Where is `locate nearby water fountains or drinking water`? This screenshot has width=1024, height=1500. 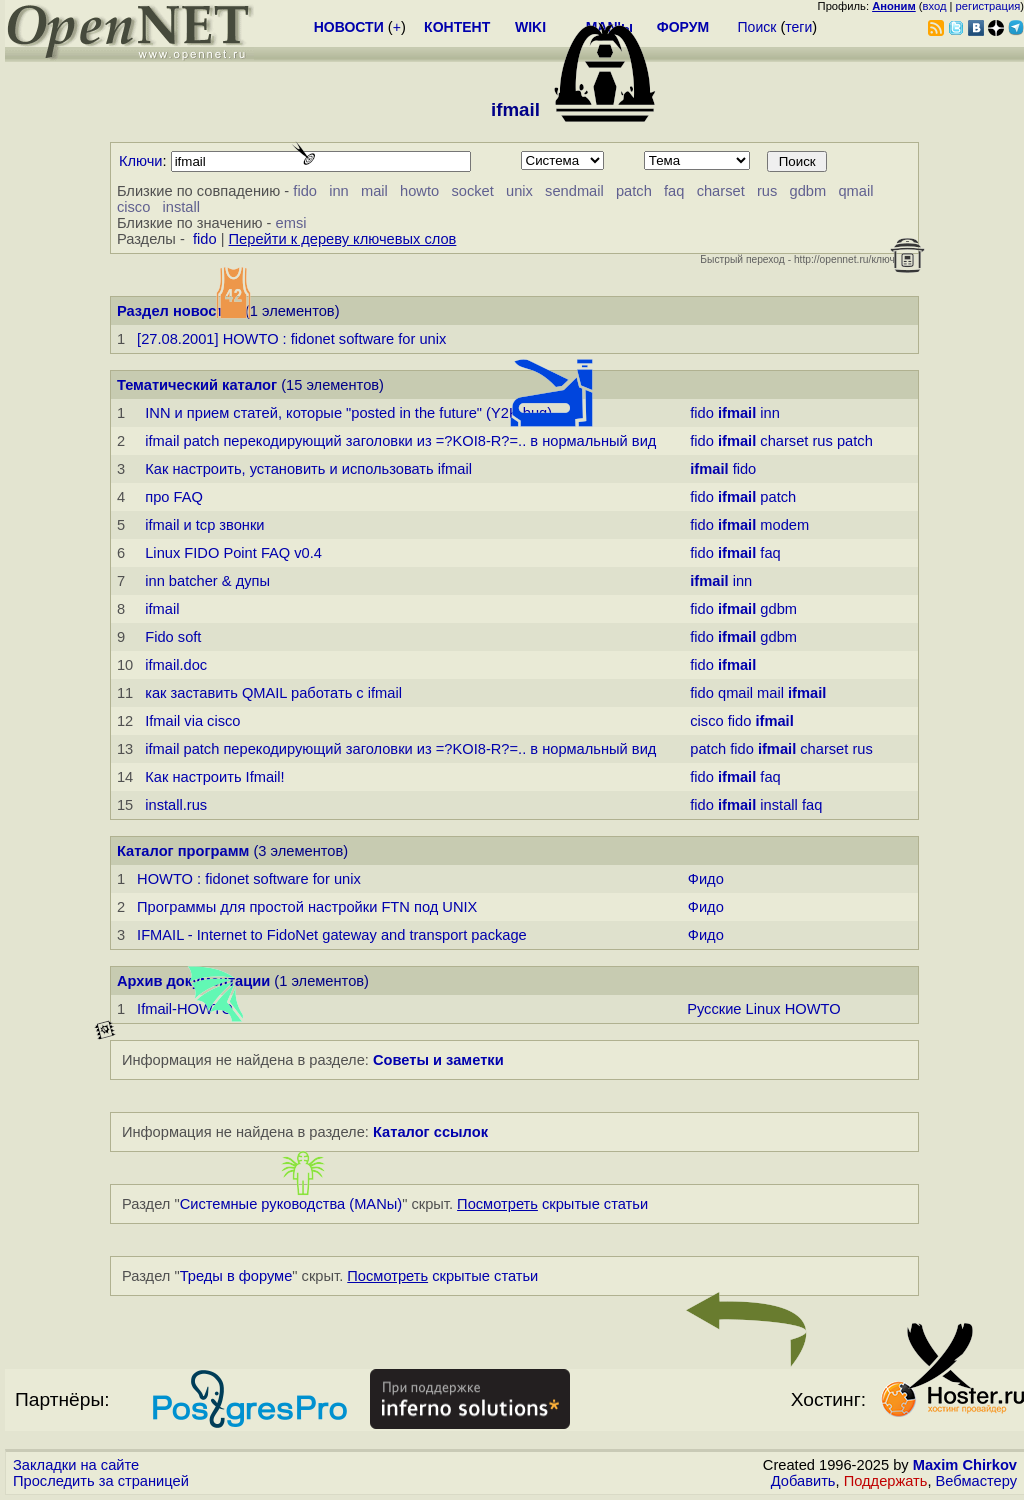
locate nearby water fountains or drinking water is located at coordinates (605, 73).